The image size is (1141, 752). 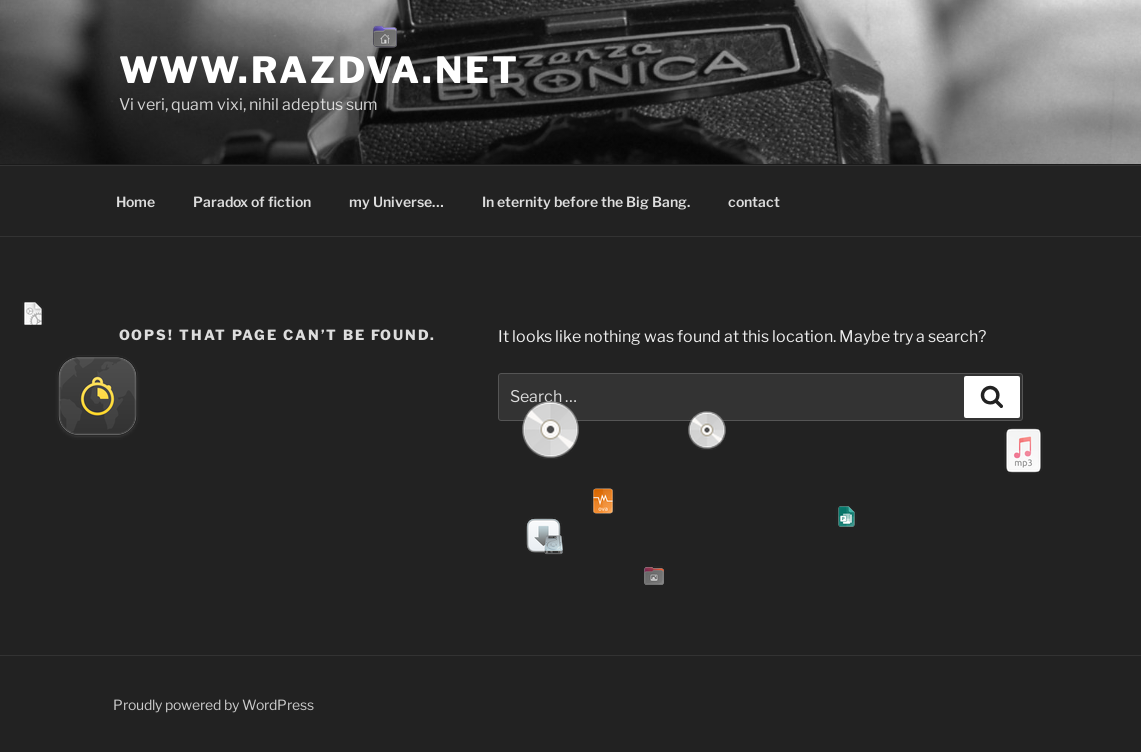 I want to click on a VirtualBox appliance file (.ova format), so click(x=603, y=501).